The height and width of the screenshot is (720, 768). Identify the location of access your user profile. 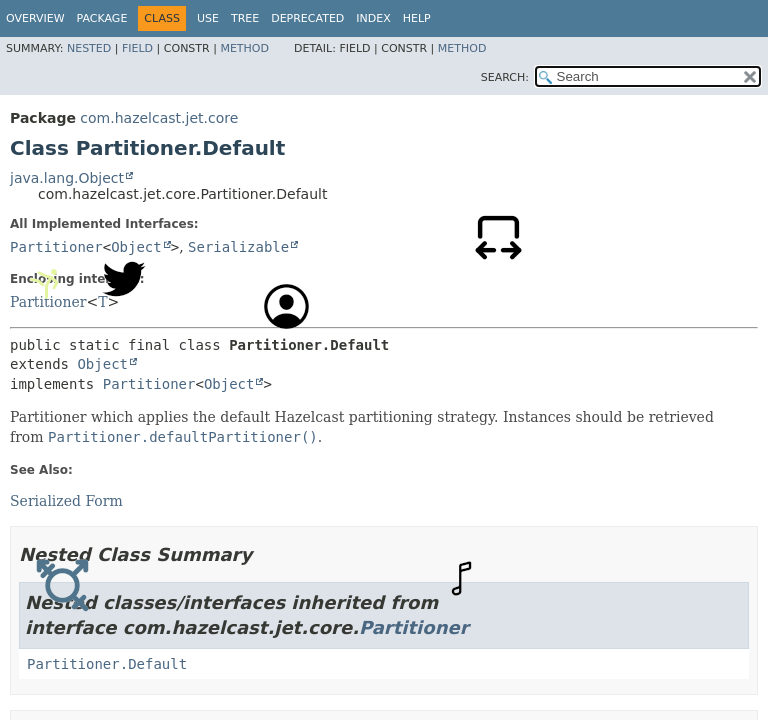
(286, 306).